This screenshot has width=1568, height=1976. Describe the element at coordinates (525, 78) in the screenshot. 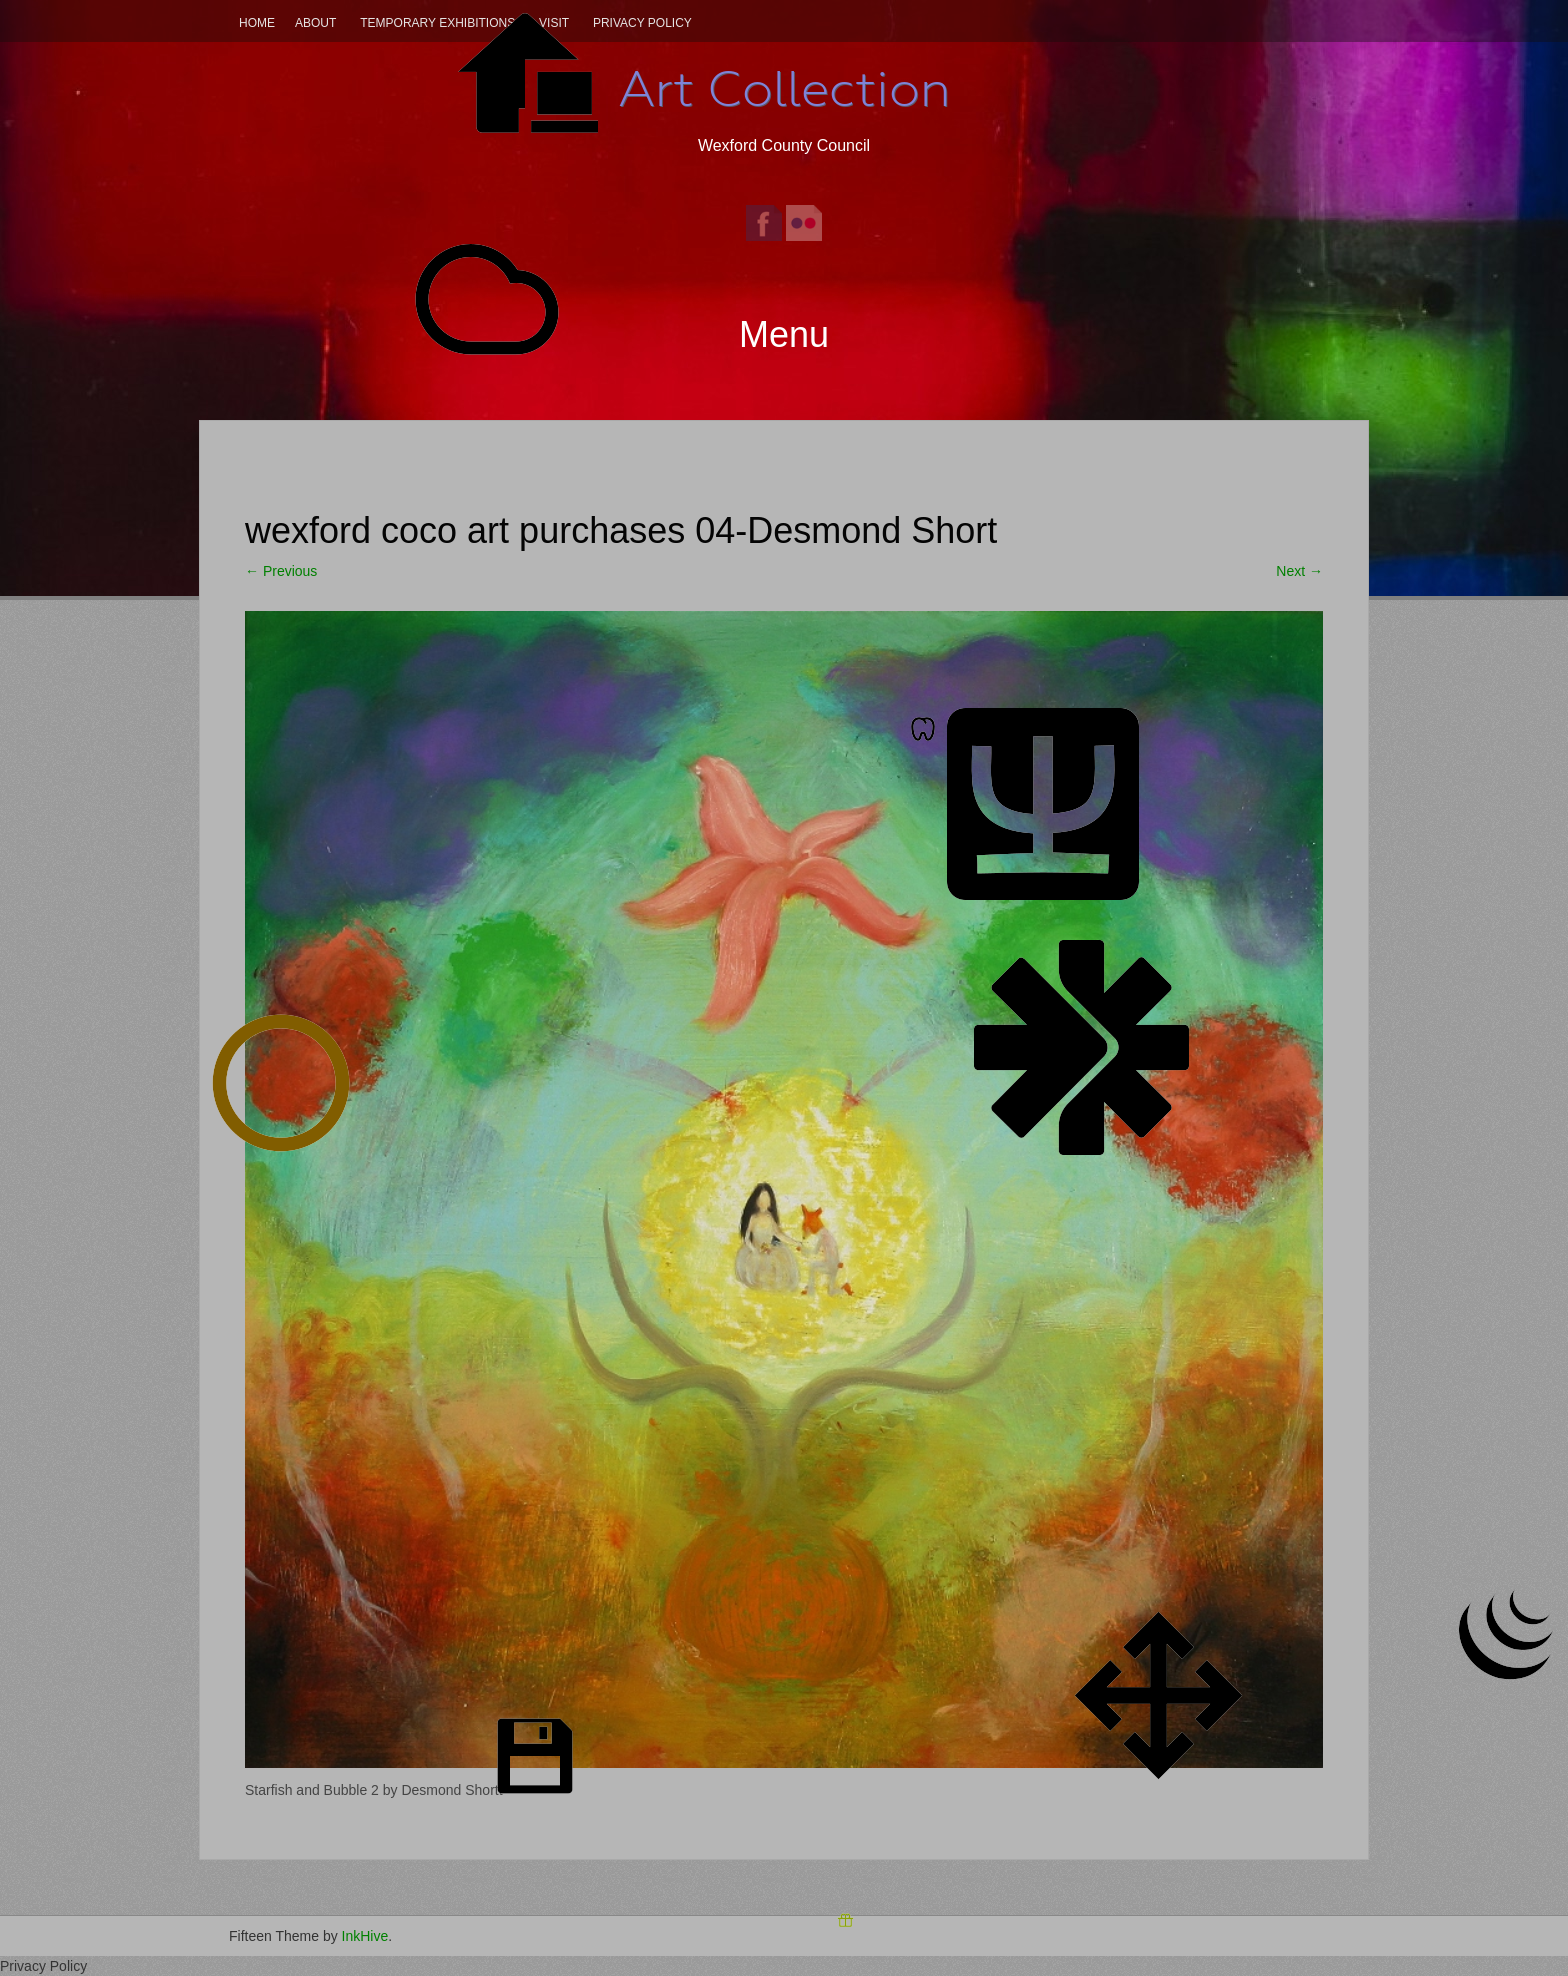

I see `access home office or remote work settings` at that location.